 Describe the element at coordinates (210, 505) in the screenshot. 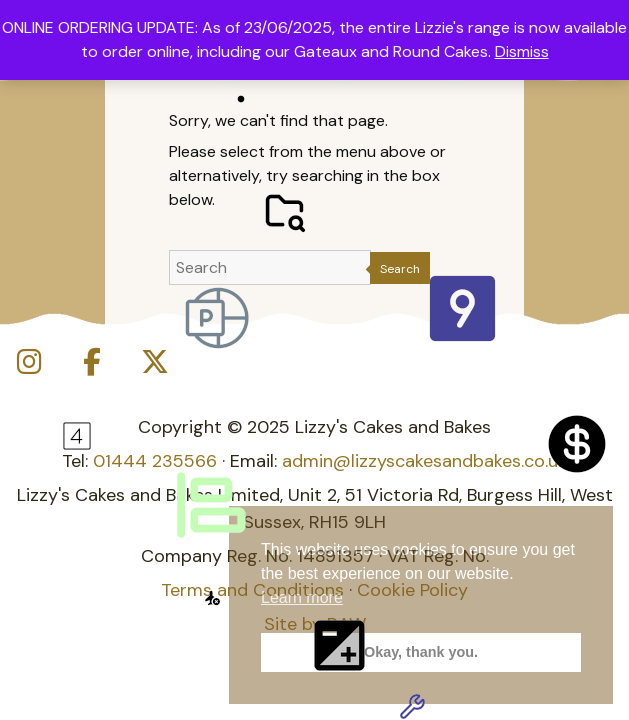

I see `align text to the left` at that location.